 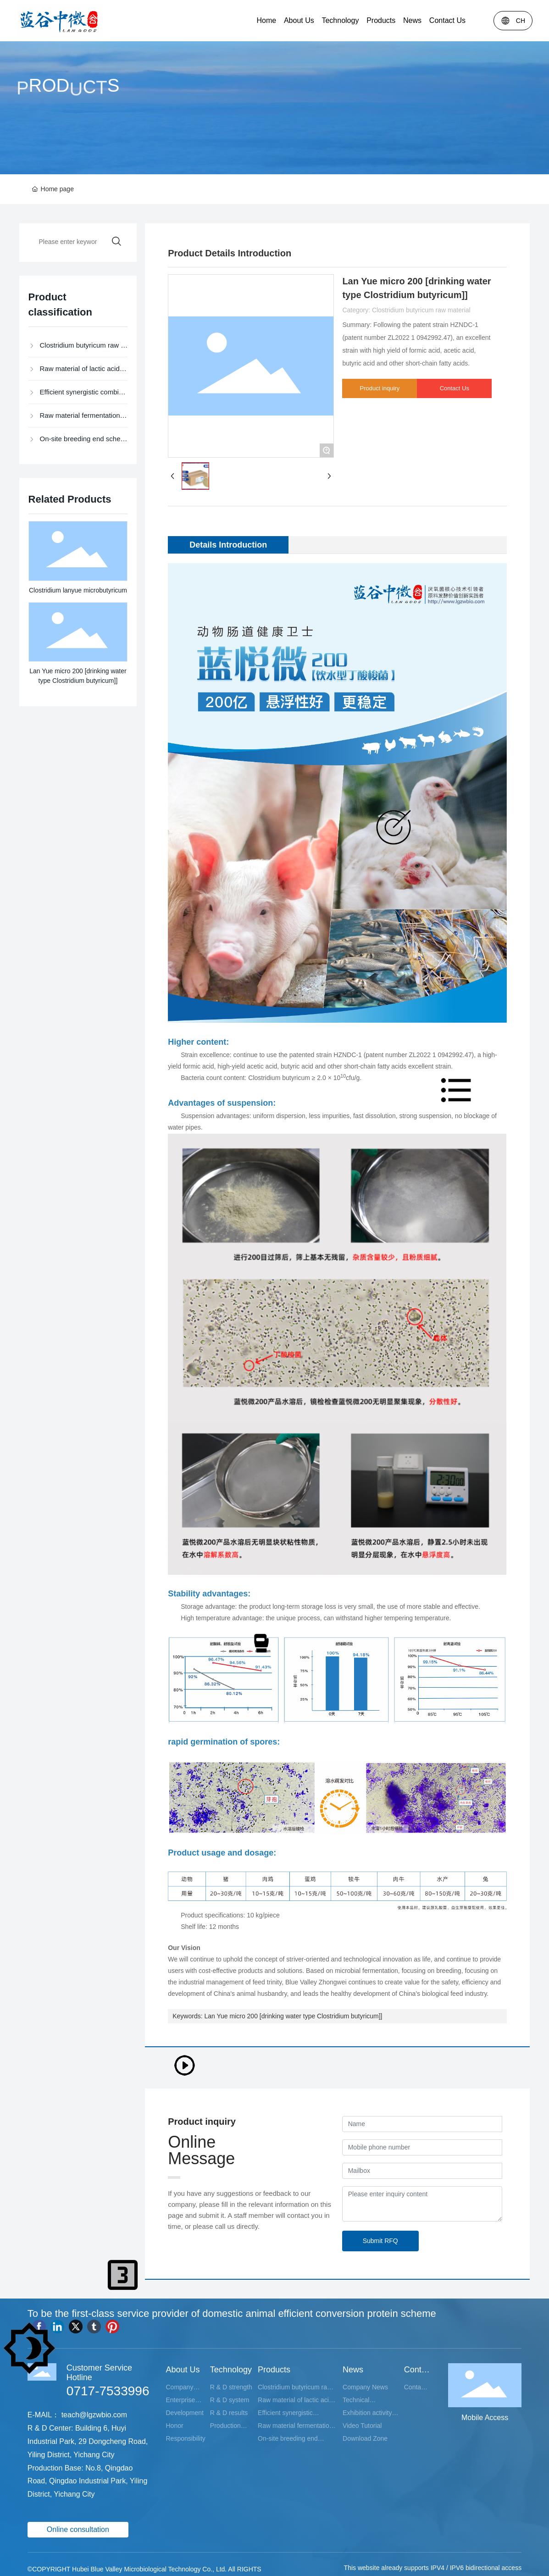 What do you see at coordinates (184, 2065) in the screenshot?
I see `play video or audio content` at bounding box center [184, 2065].